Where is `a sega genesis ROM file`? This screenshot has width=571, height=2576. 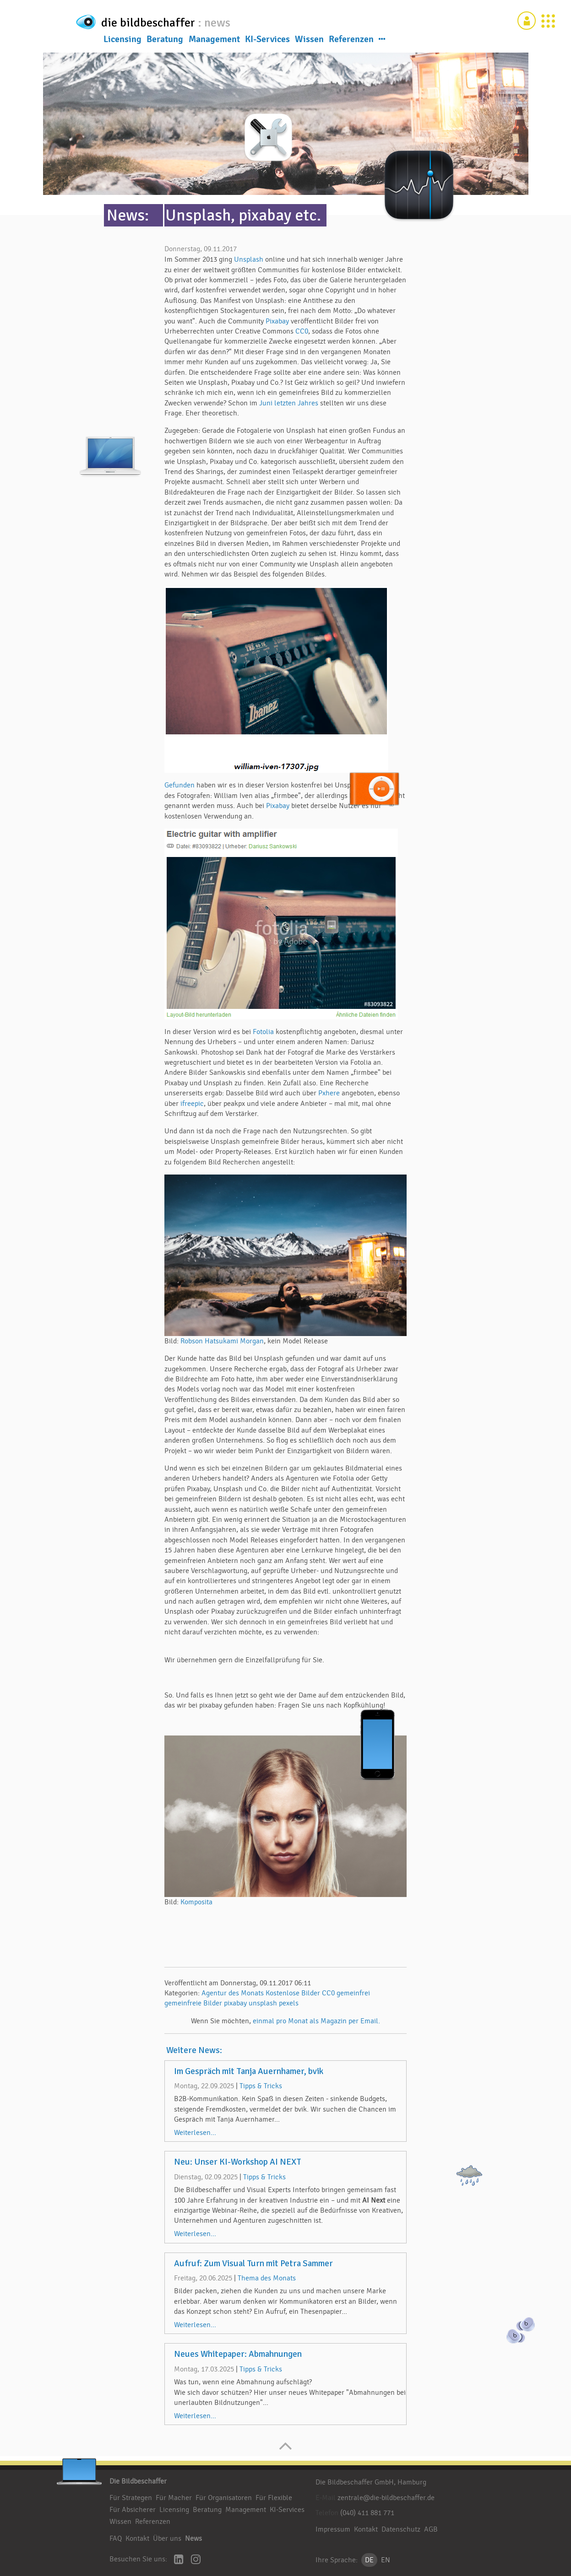
a sega genesis ROM file is located at coordinates (332, 925).